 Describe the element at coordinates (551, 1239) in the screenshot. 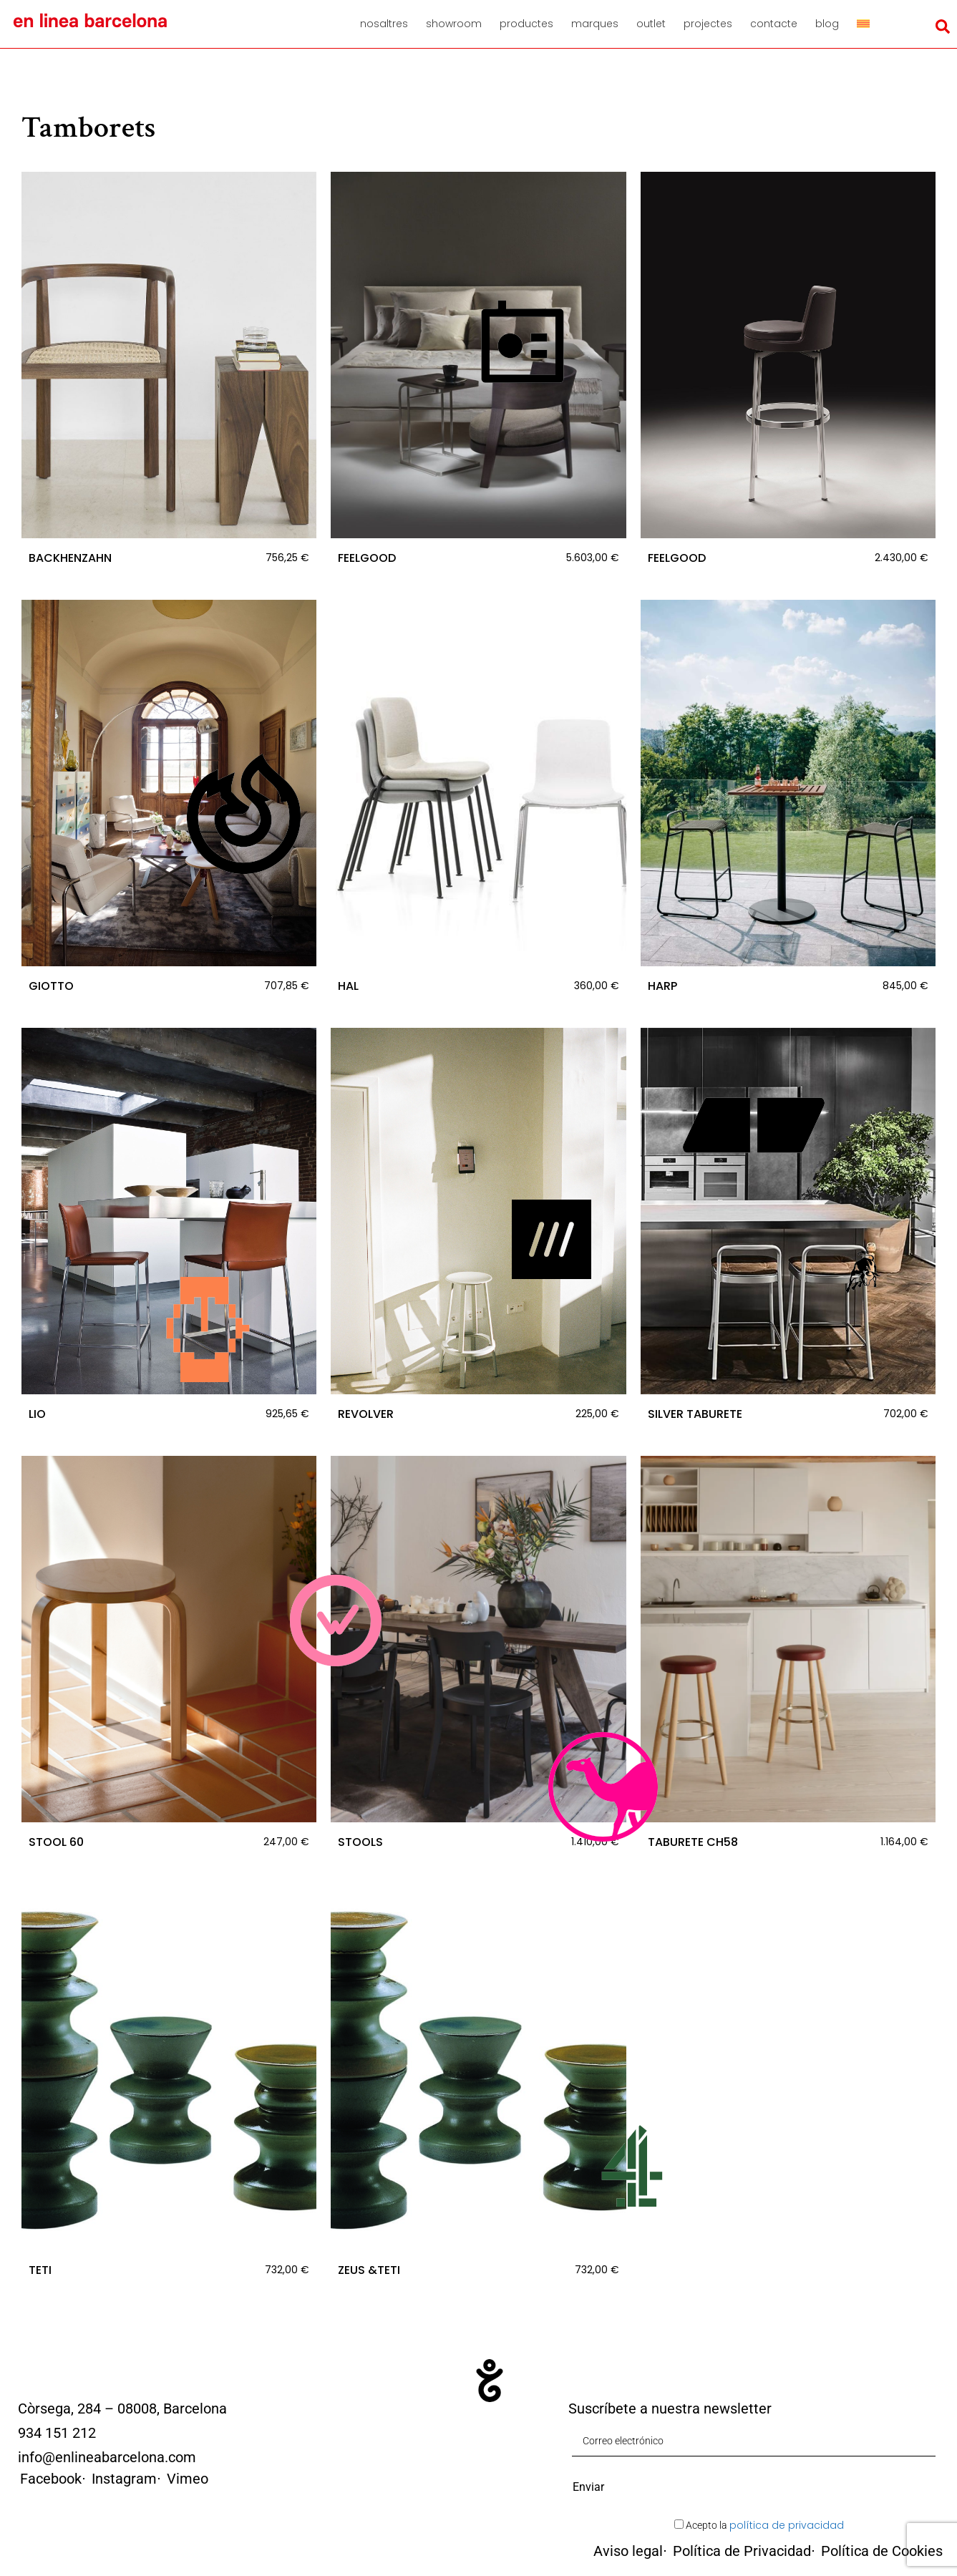

I see `open the what3words location app` at that location.